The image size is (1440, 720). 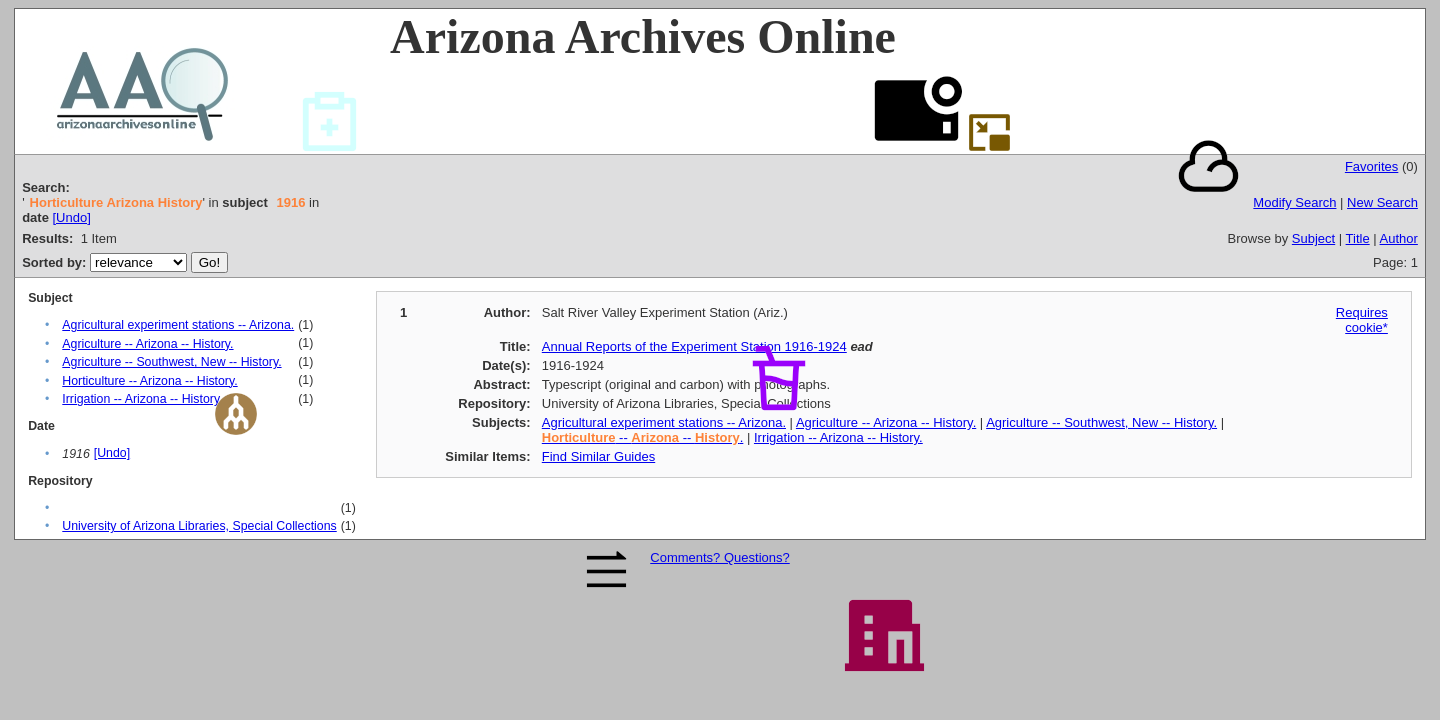 What do you see at coordinates (884, 635) in the screenshot?
I see `find nearby hotels or accommodations` at bounding box center [884, 635].